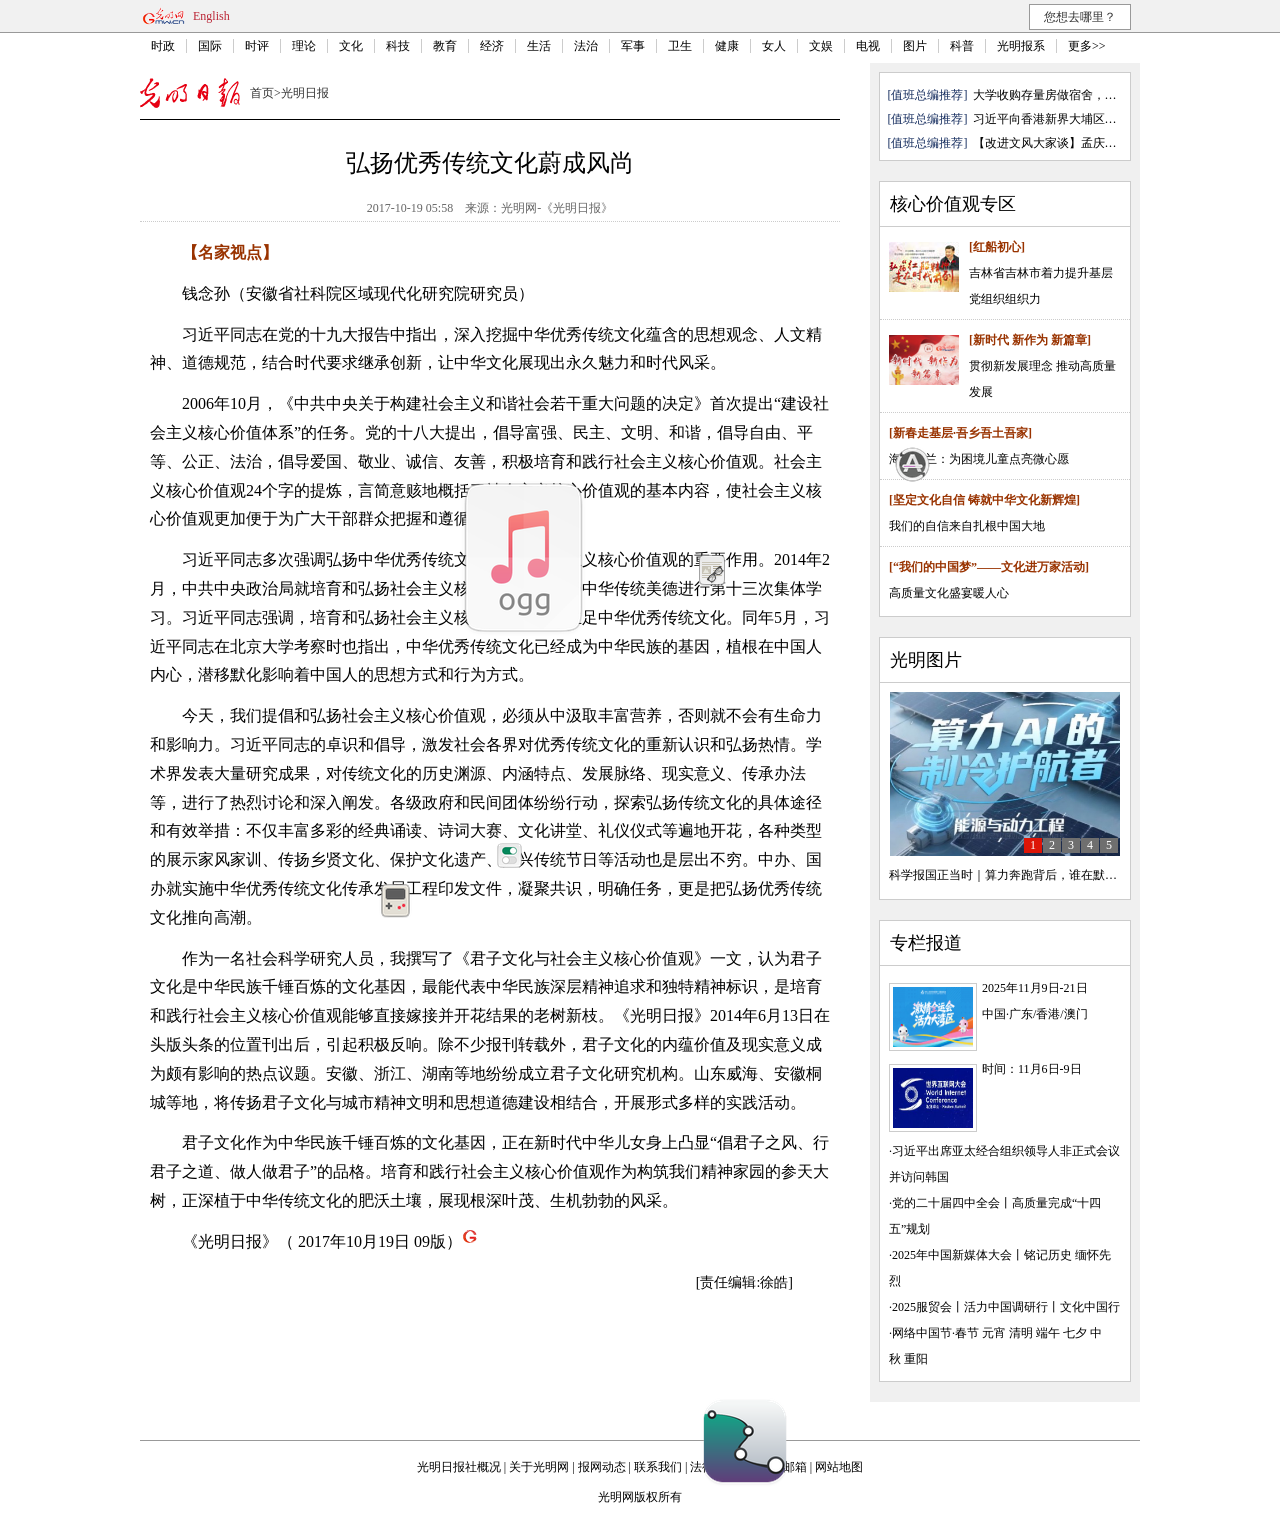  I want to click on open the games app, so click(395, 900).